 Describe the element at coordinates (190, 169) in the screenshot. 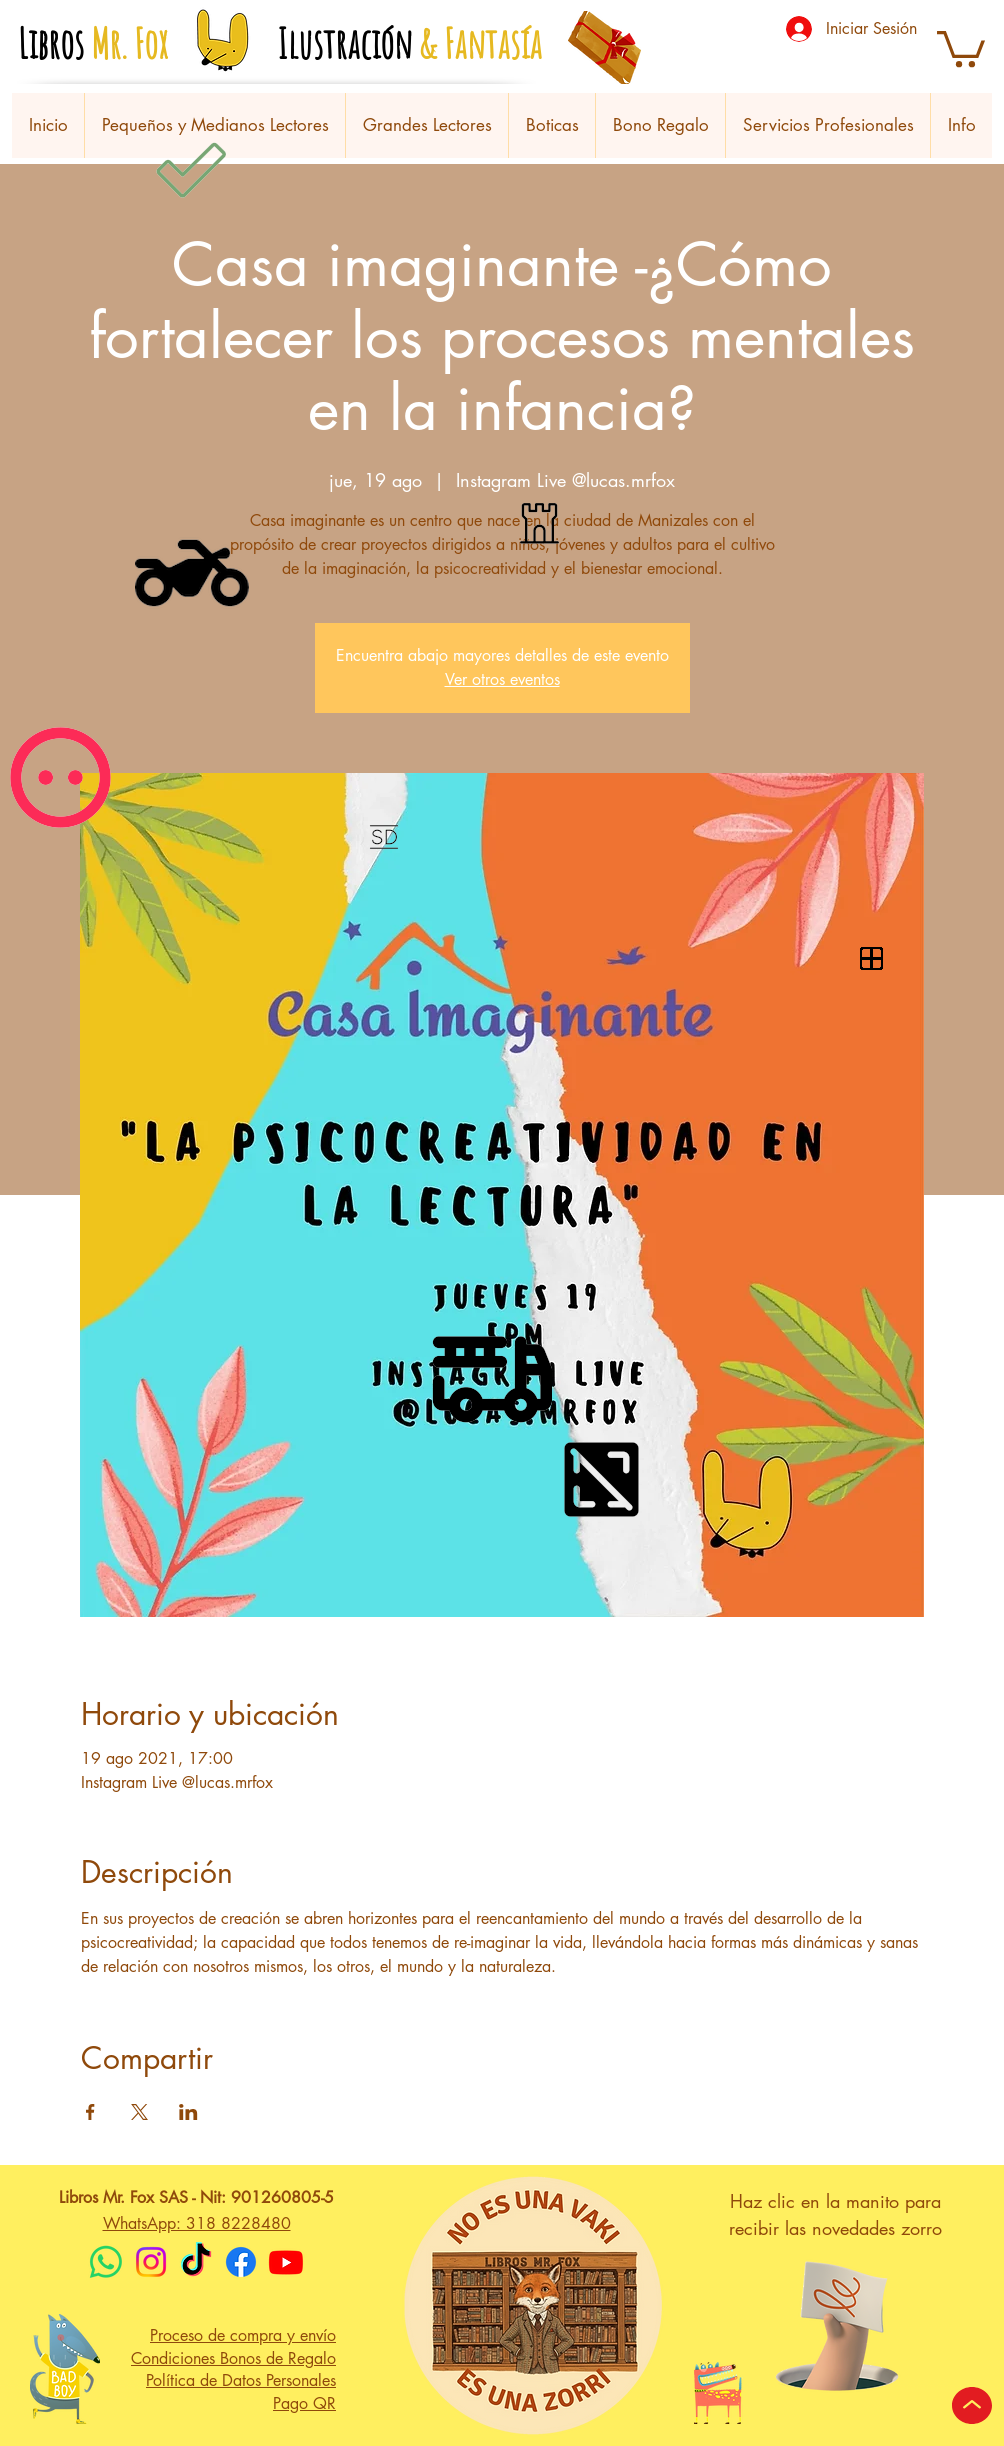

I see `confirm or submit an action` at that location.